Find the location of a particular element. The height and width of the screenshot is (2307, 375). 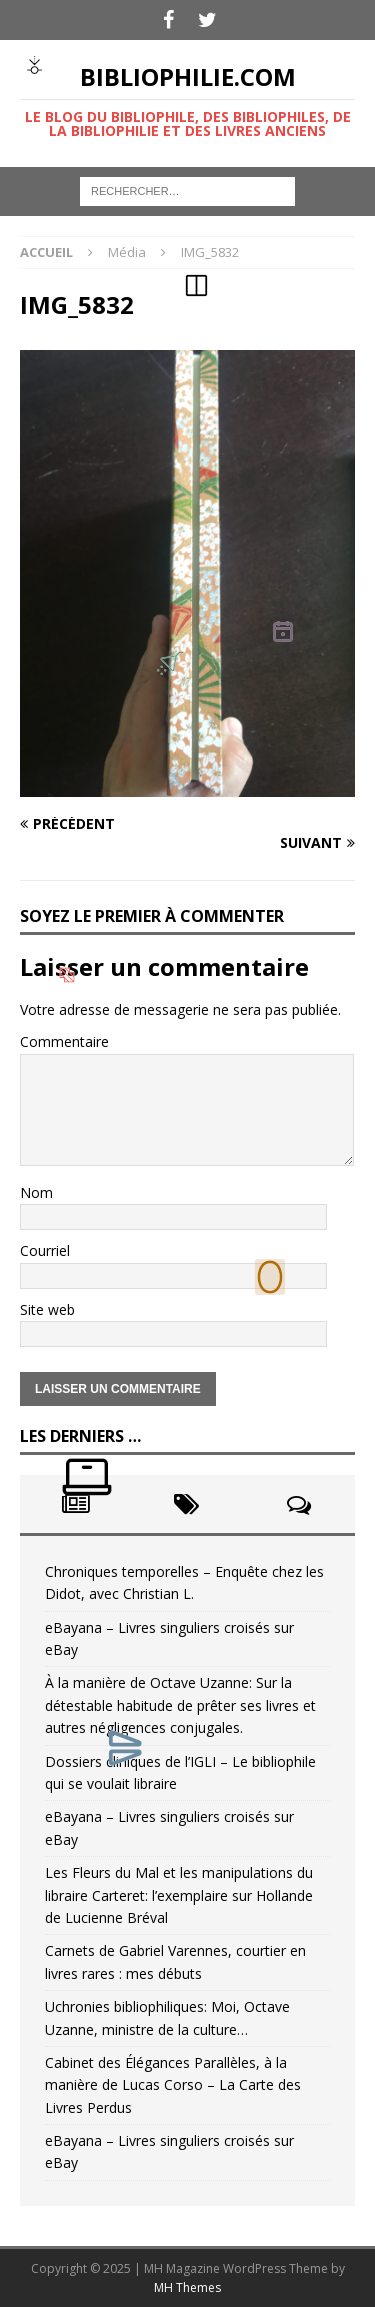

fetch changes from remote repository is located at coordinates (34, 65).